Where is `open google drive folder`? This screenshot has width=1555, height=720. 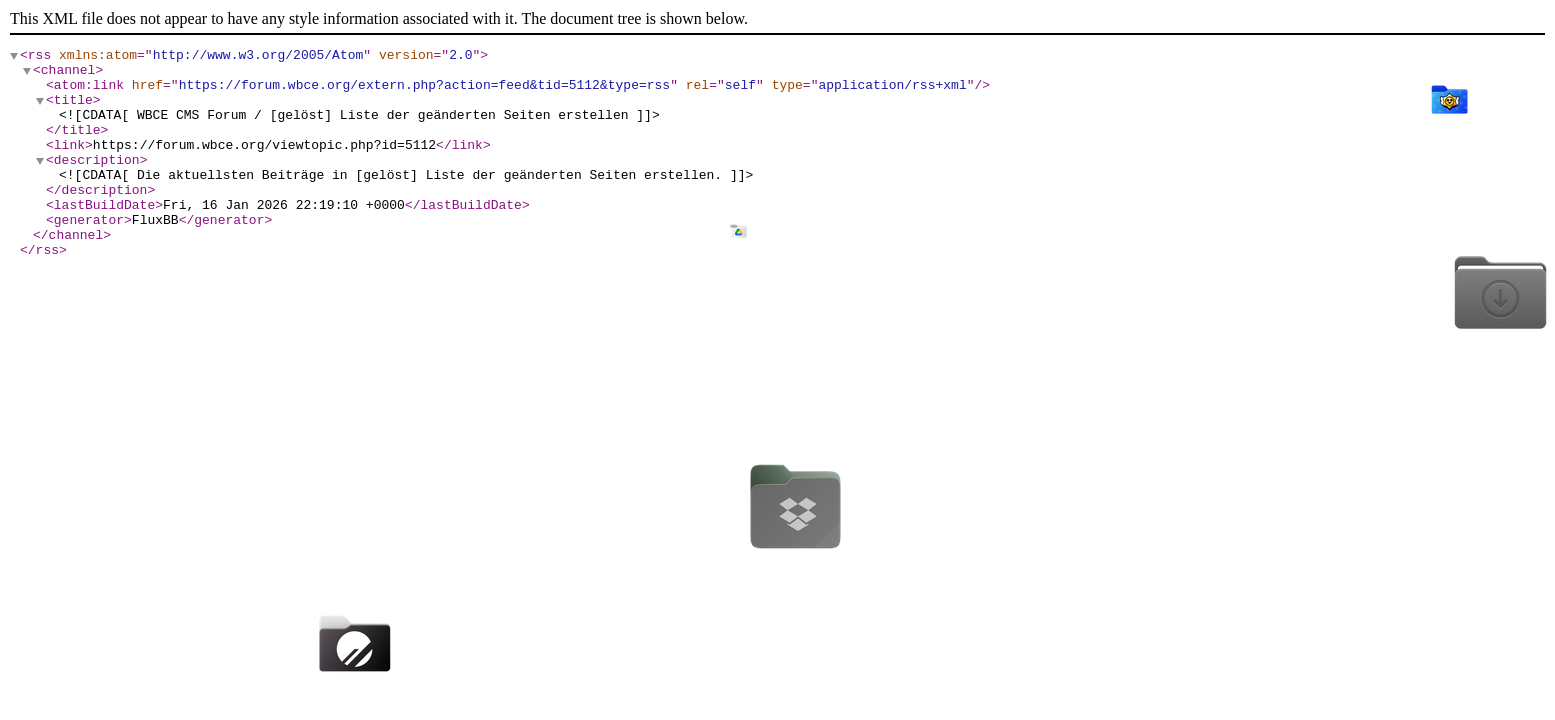
open google drive folder is located at coordinates (738, 231).